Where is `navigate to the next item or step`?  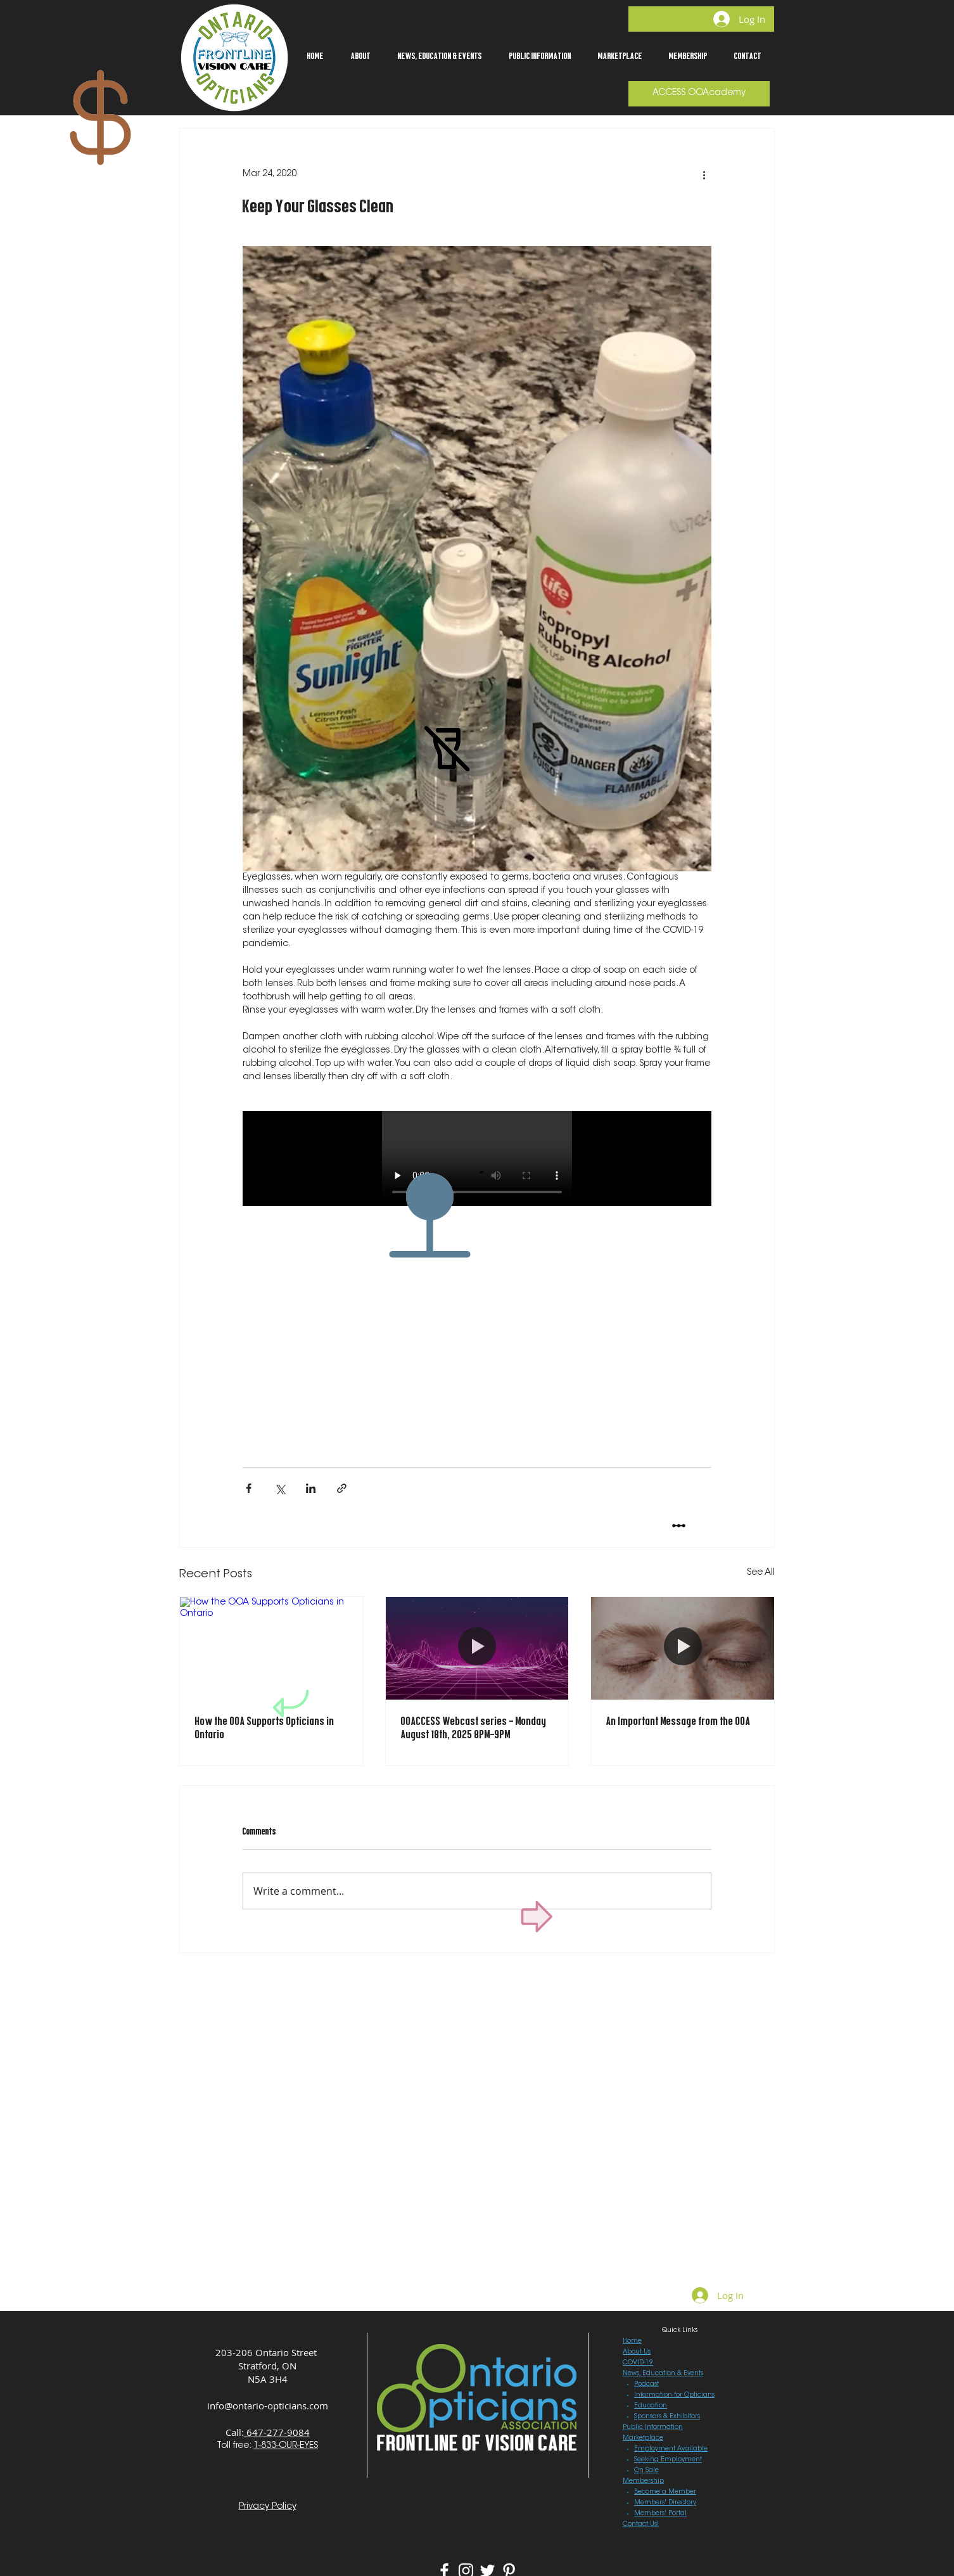 navigate to the next item or step is located at coordinates (535, 1916).